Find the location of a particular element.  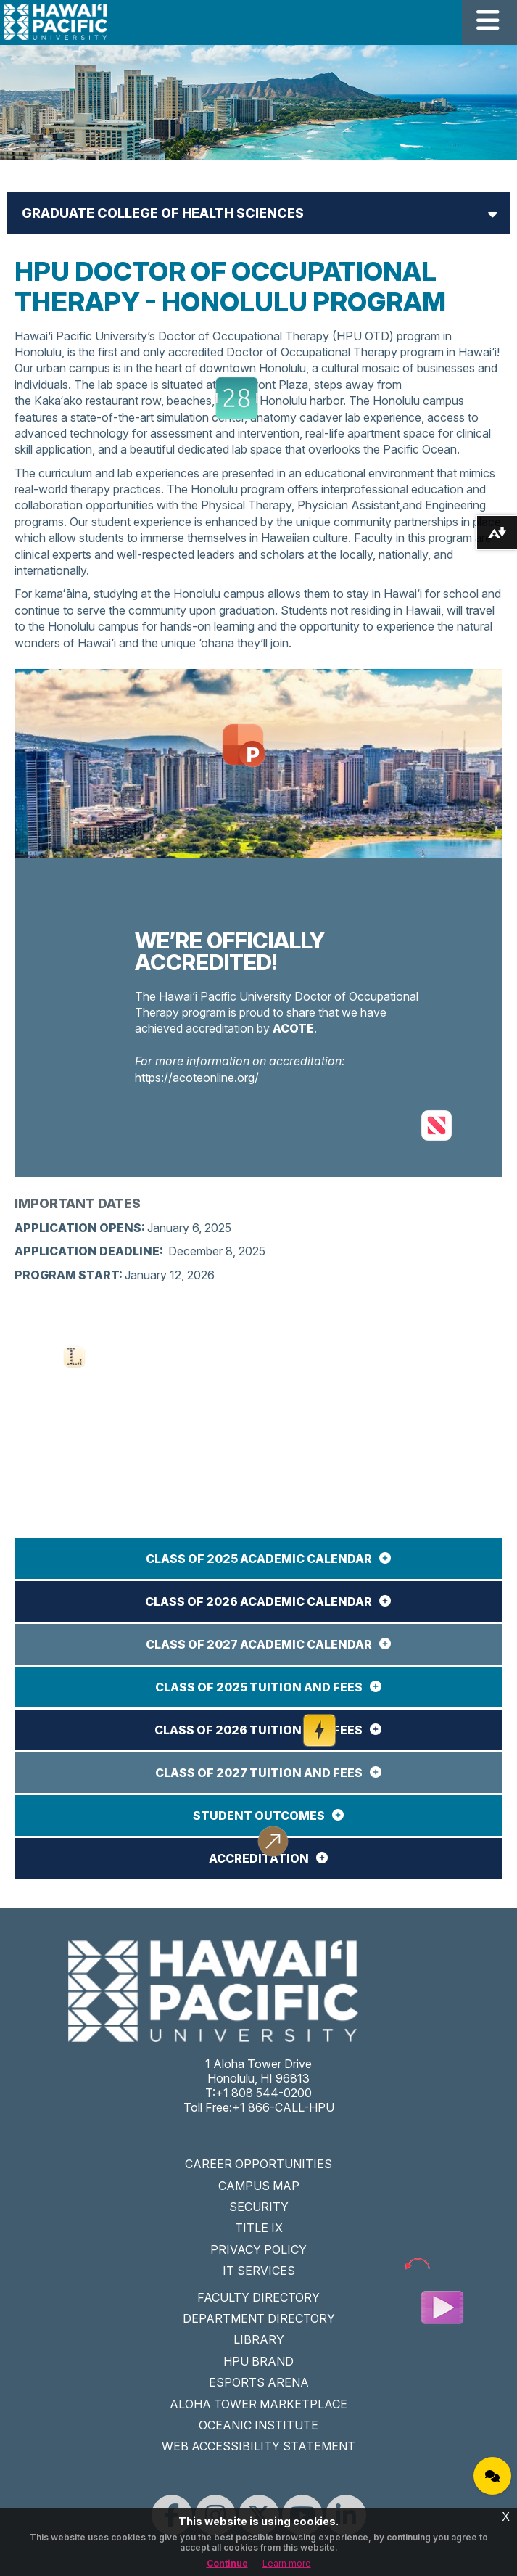

open the Apple News app is located at coordinates (437, 1125).